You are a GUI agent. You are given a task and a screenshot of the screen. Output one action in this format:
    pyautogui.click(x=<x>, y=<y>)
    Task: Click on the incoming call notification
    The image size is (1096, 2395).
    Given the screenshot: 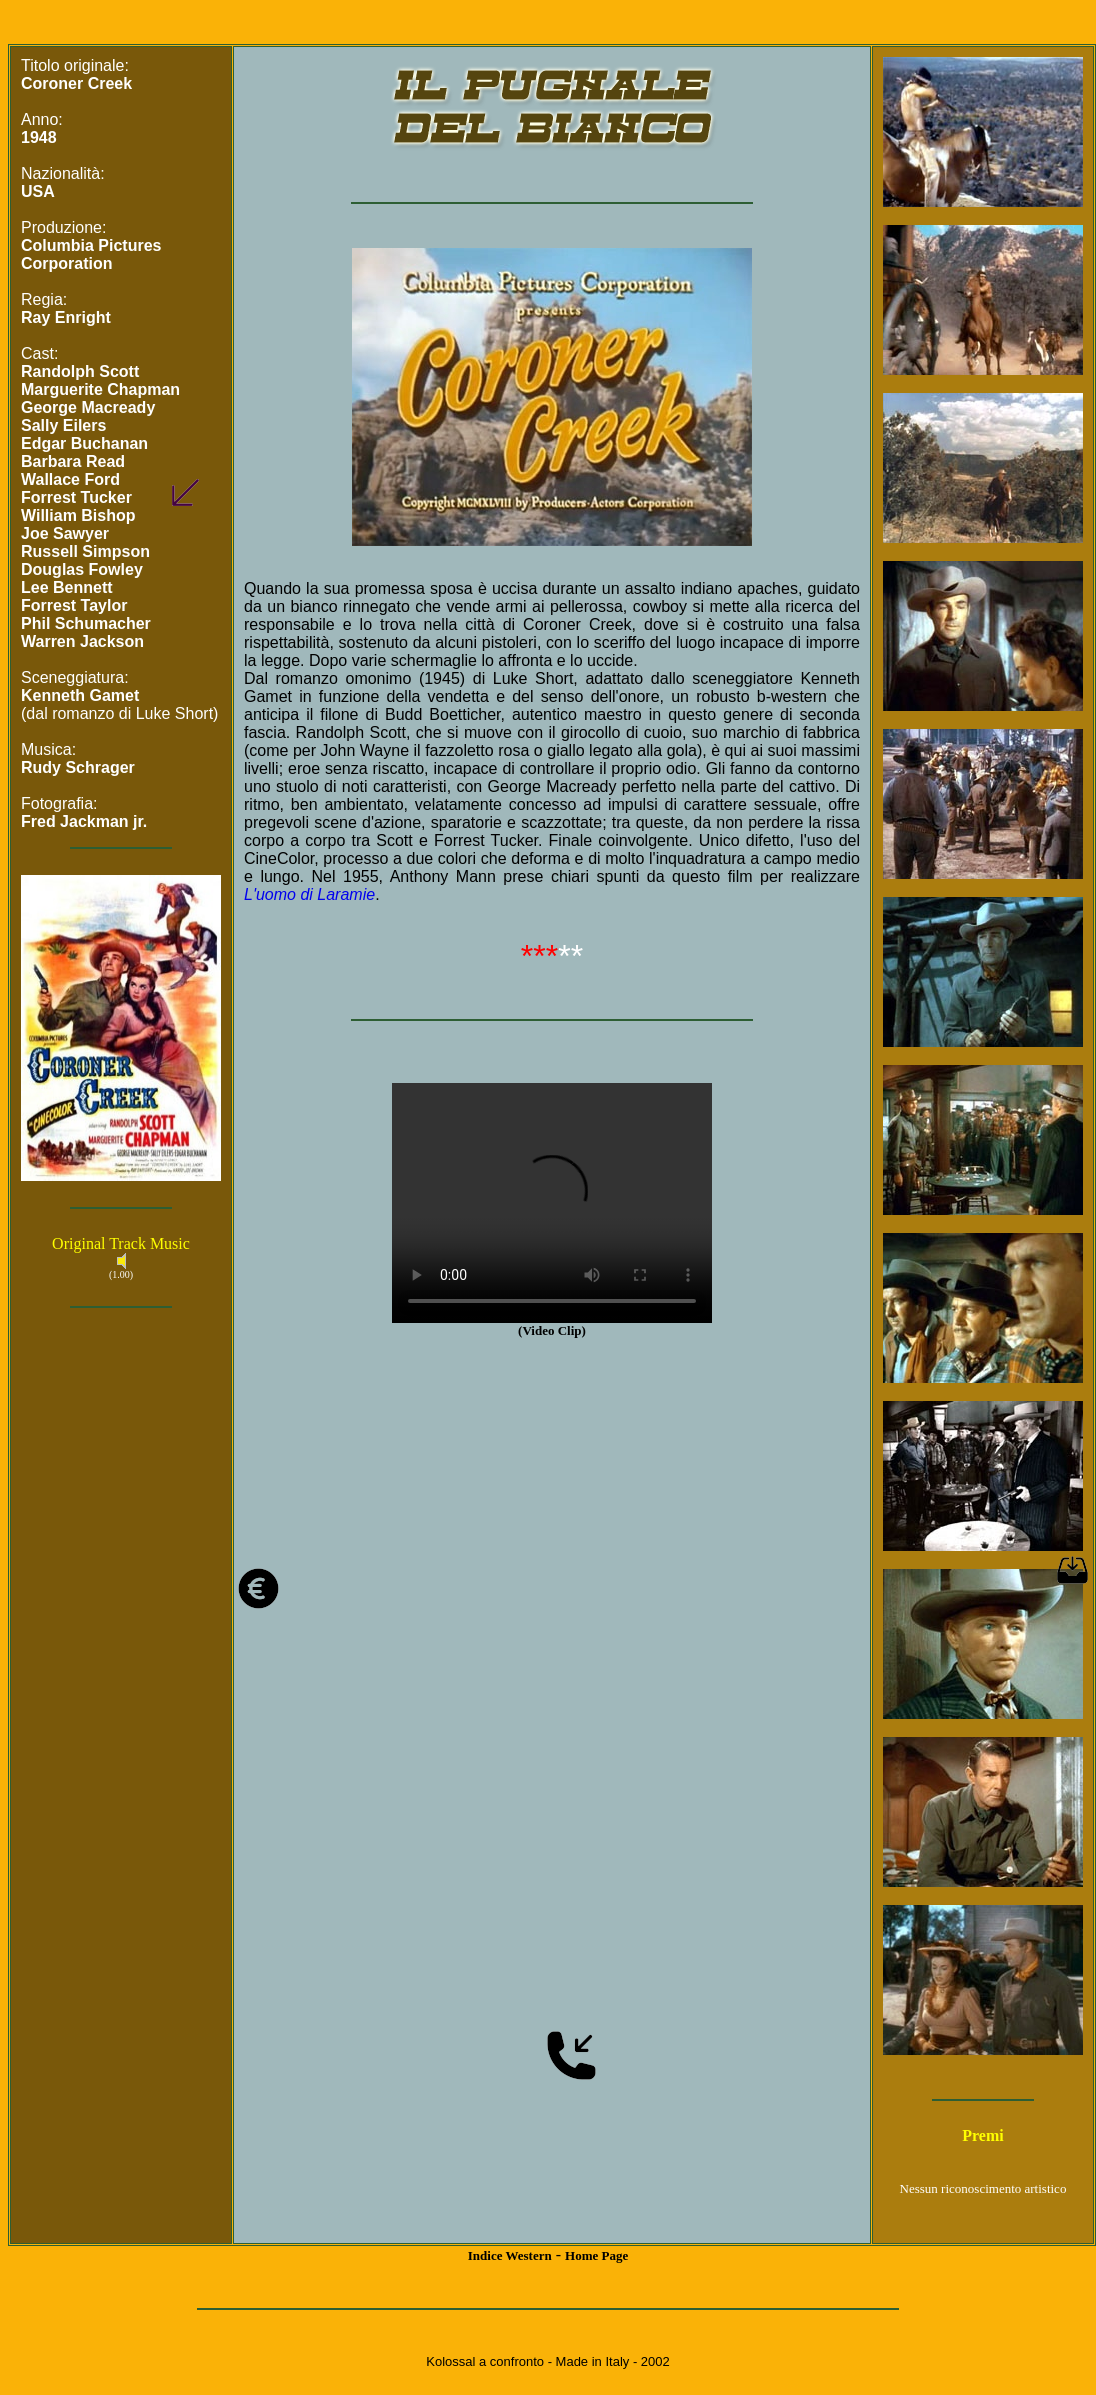 What is the action you would take?
    pyautogui.click(x=571, y=2055)
    